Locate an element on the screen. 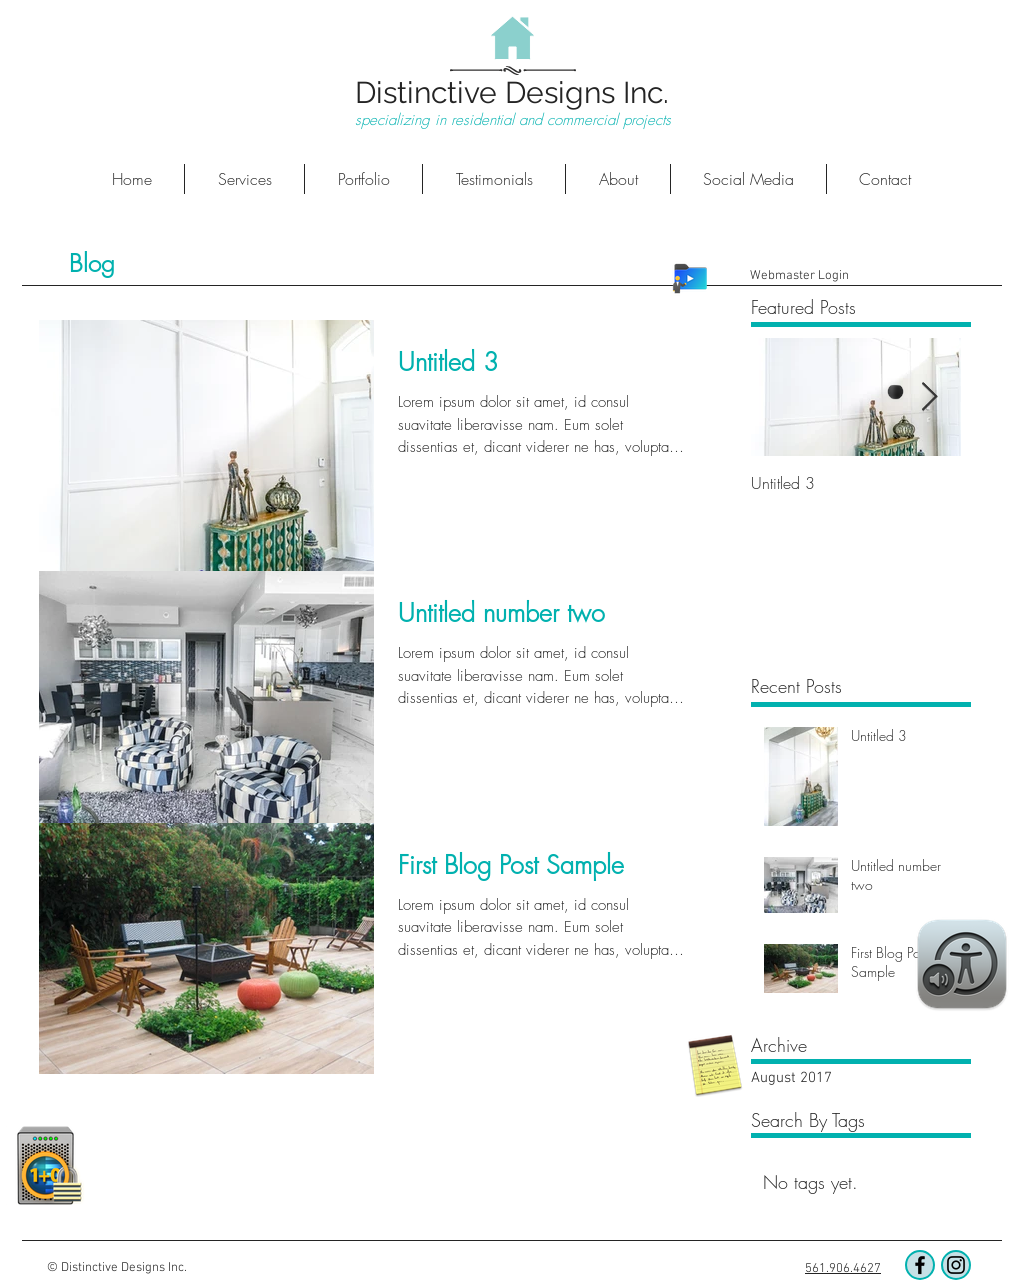  open notes application is located at coordinates (715, 1065).